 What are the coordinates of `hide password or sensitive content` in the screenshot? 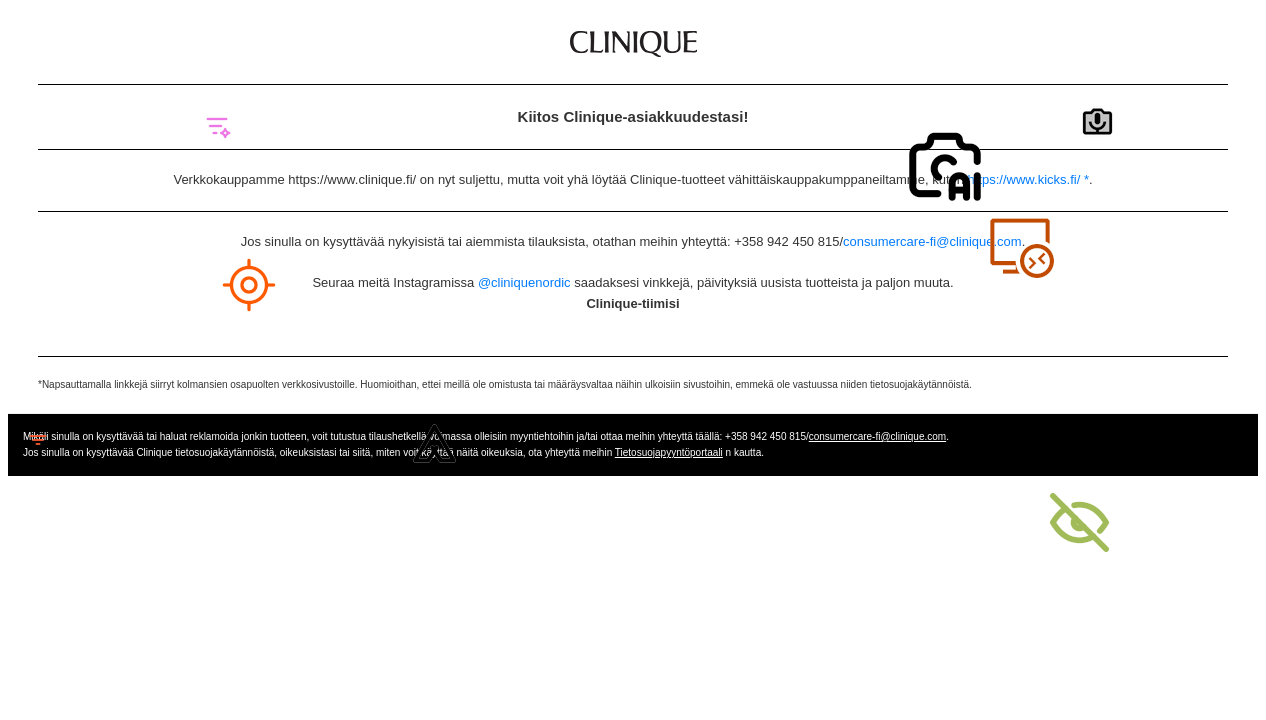 It's located at (1079, 522).